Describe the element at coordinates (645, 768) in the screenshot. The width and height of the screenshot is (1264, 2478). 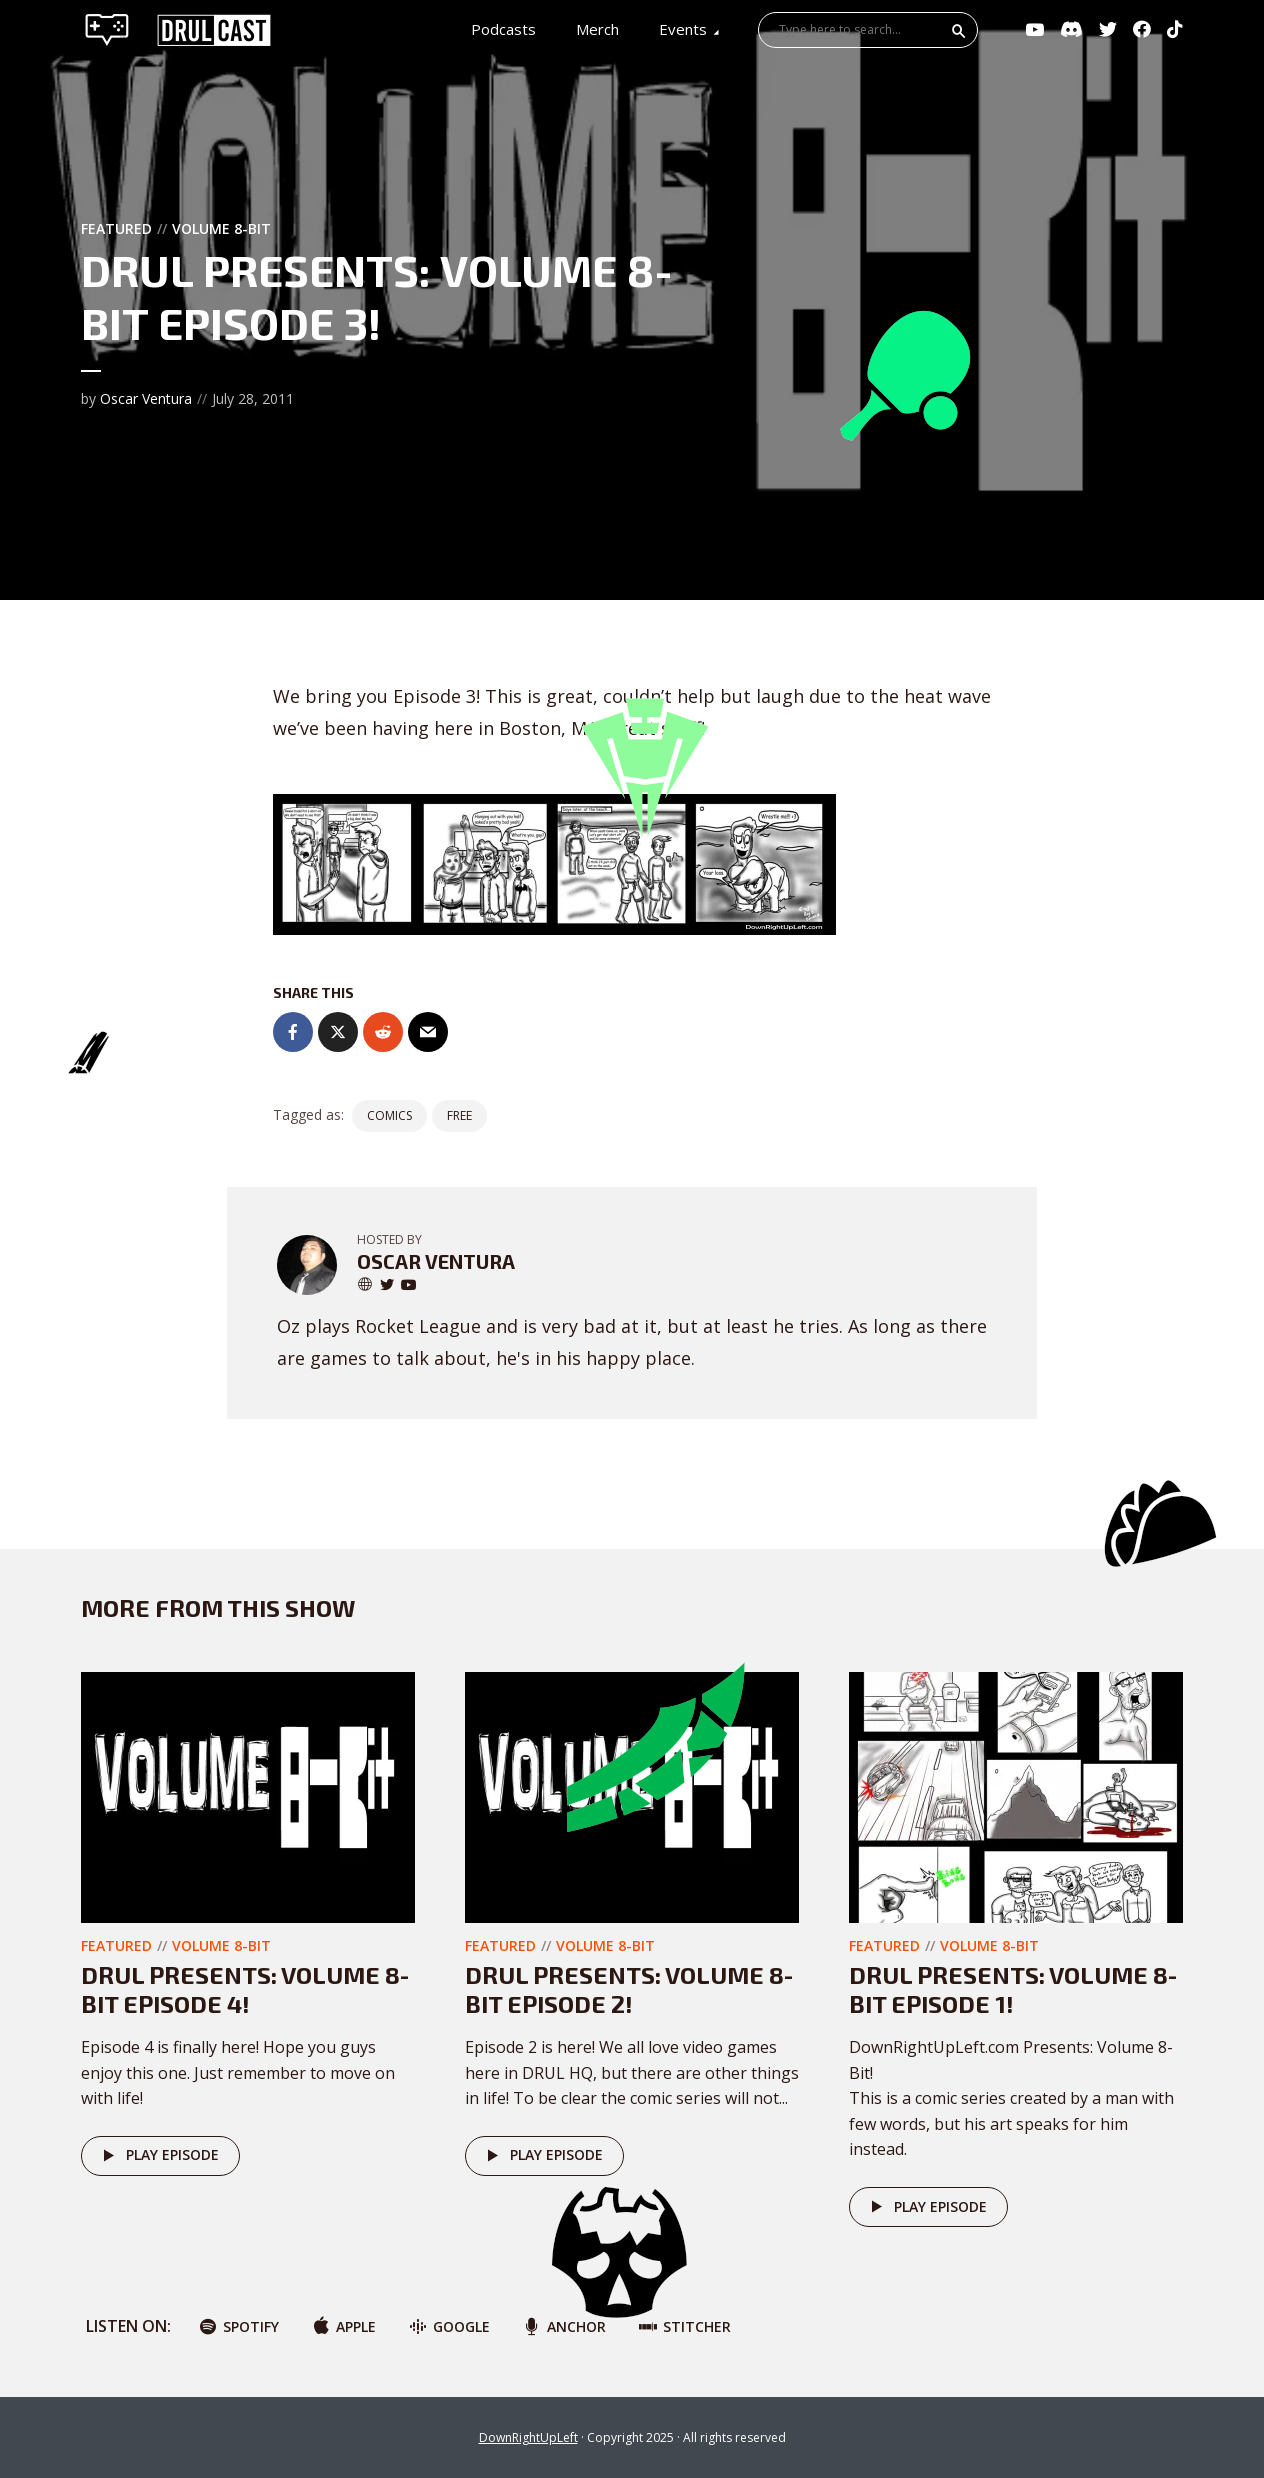
I see `activate defensive shield or guard ability` at that location.